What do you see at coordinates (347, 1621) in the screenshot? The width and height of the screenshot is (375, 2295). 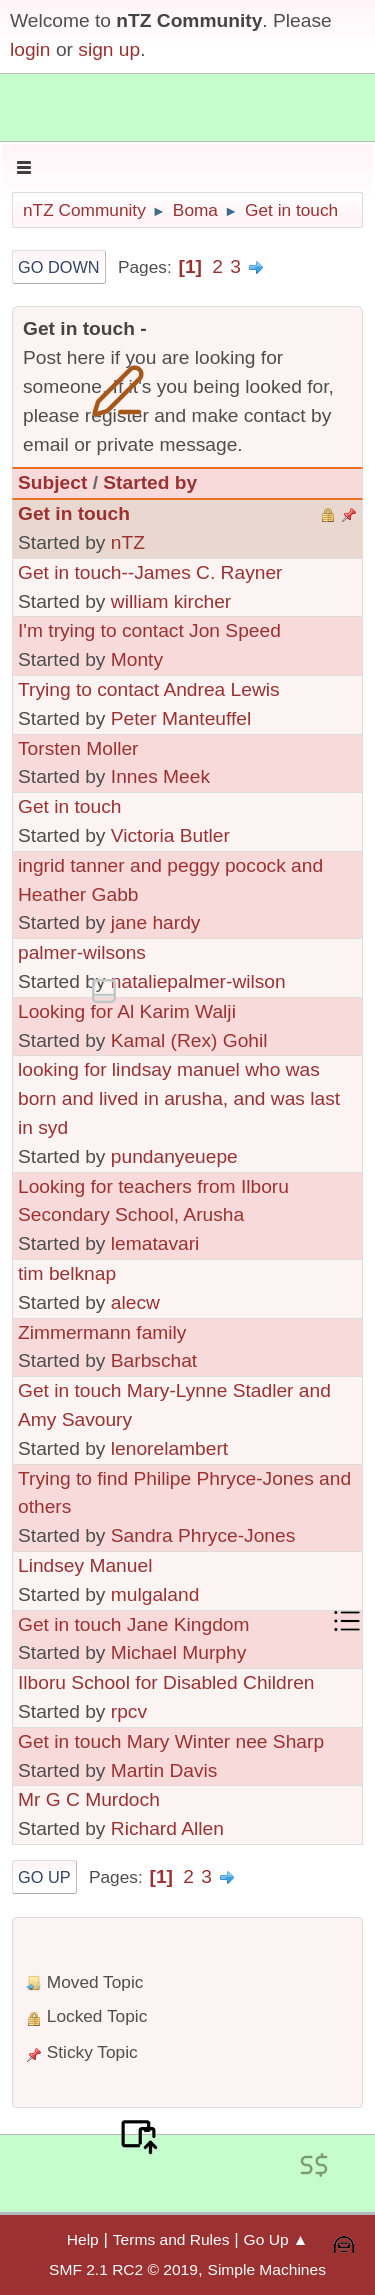 I see `view items in a bulleted list format` at bounding box center [347, 1621].